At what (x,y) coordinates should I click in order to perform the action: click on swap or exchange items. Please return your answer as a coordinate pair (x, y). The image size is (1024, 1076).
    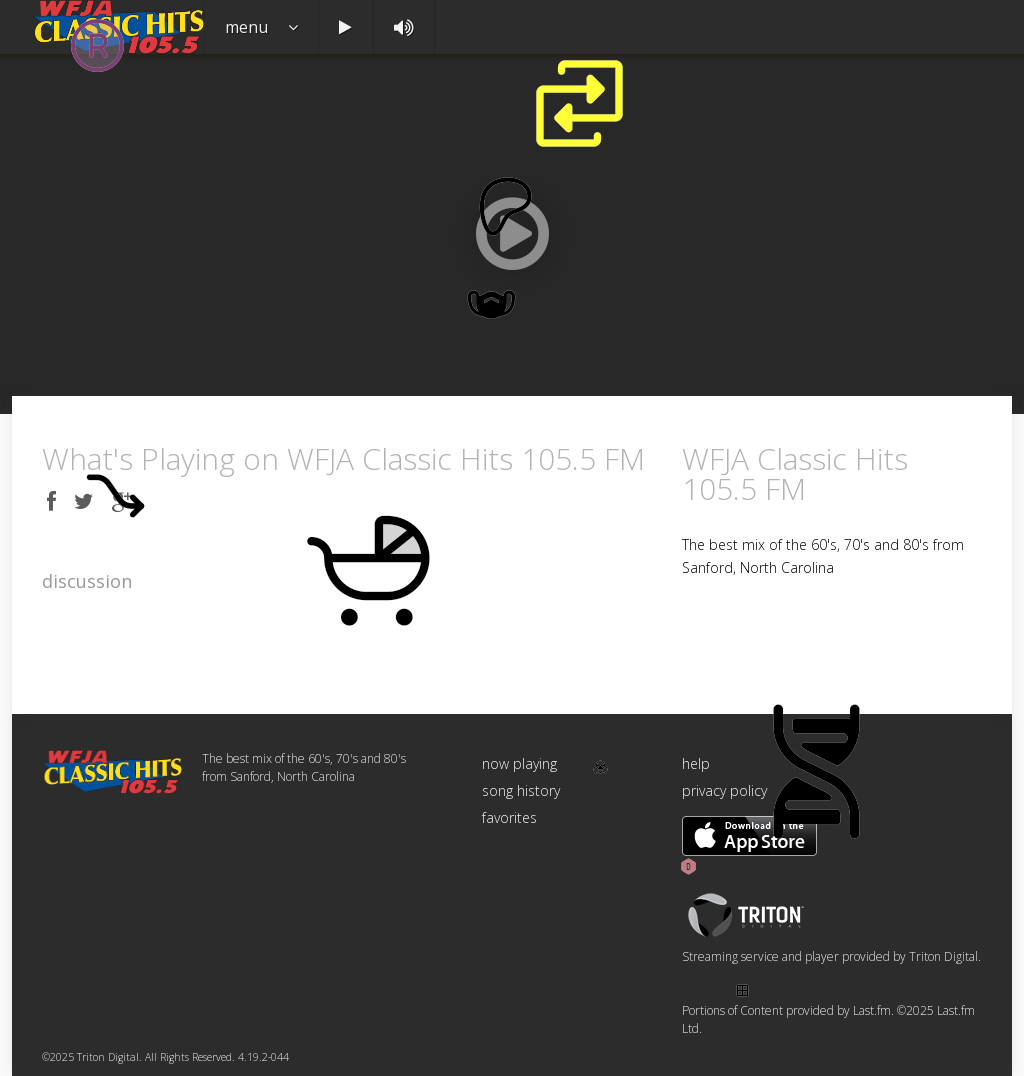
    Looking at the image, I should click on (579, 103).